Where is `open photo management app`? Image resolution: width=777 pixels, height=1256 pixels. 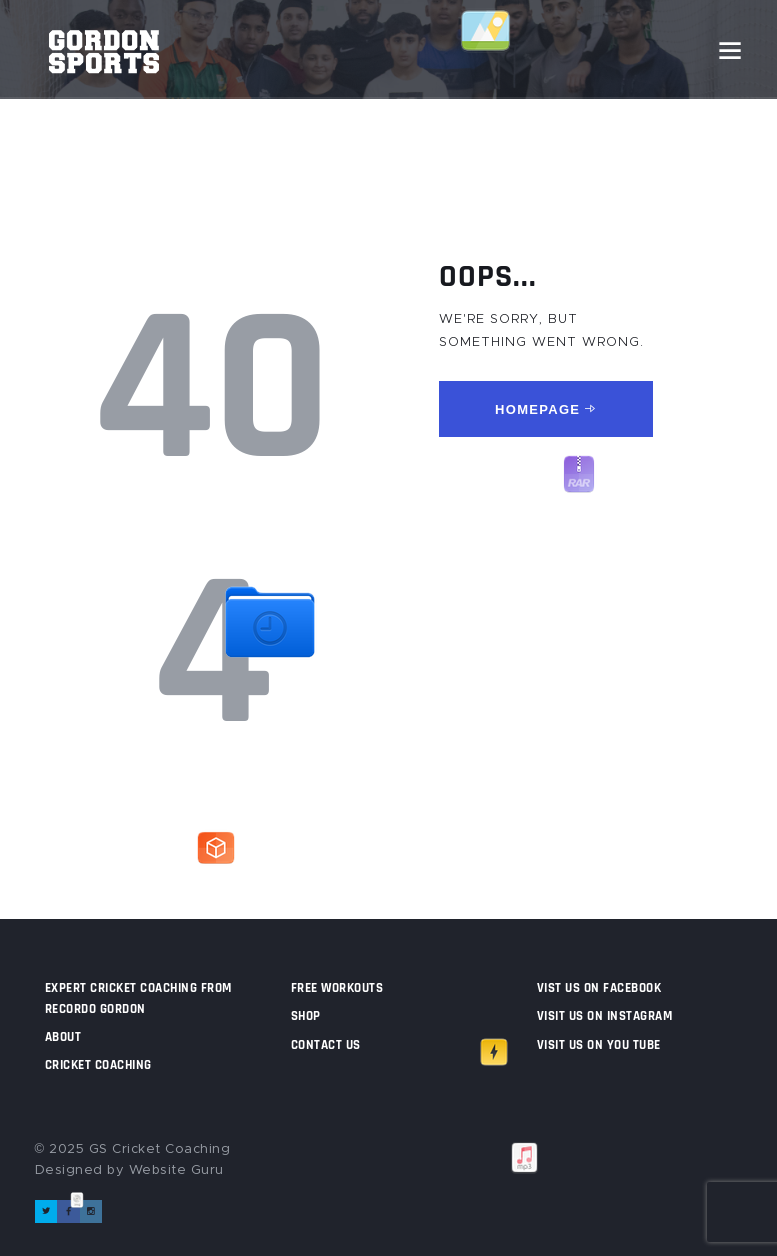
open photo management app is located at coordinates (485, 30).